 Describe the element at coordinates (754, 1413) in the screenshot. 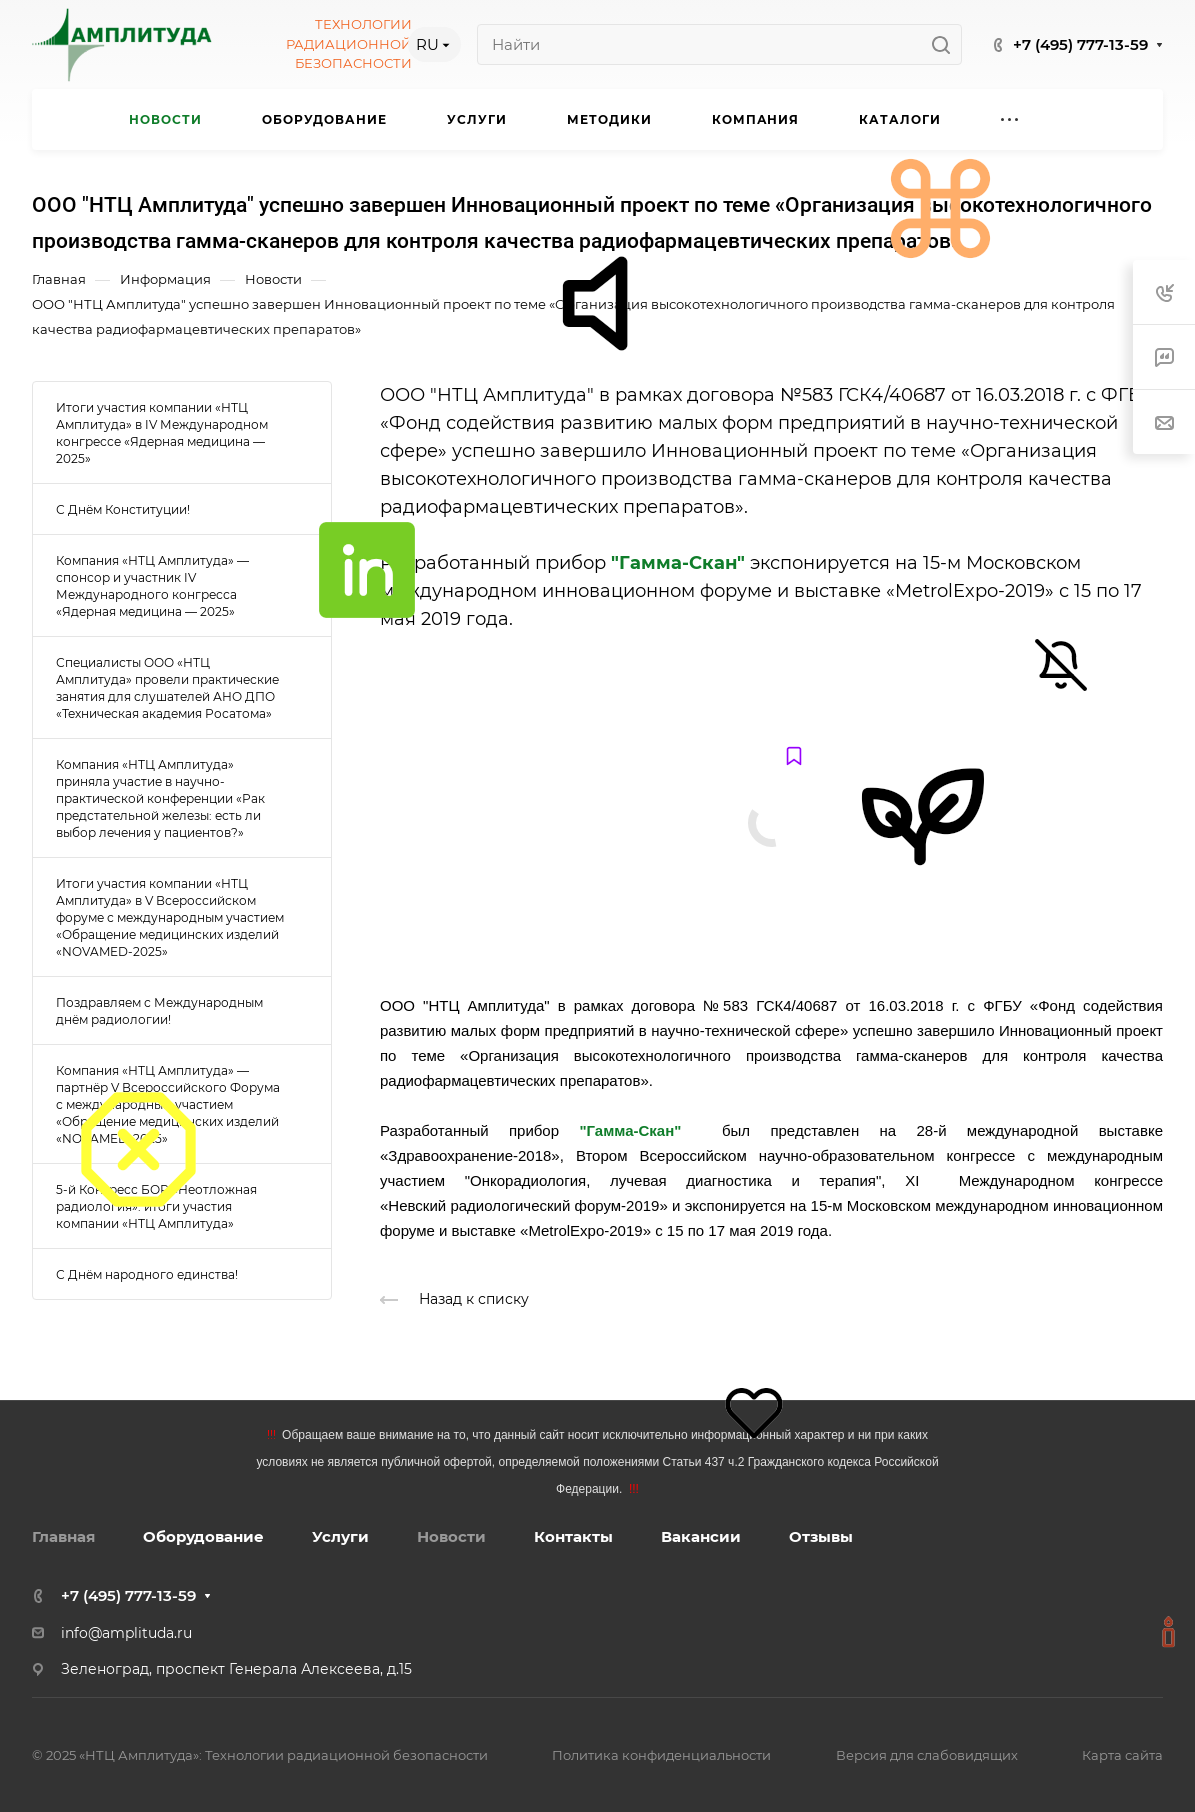

I see `add item to favorites` at that location.